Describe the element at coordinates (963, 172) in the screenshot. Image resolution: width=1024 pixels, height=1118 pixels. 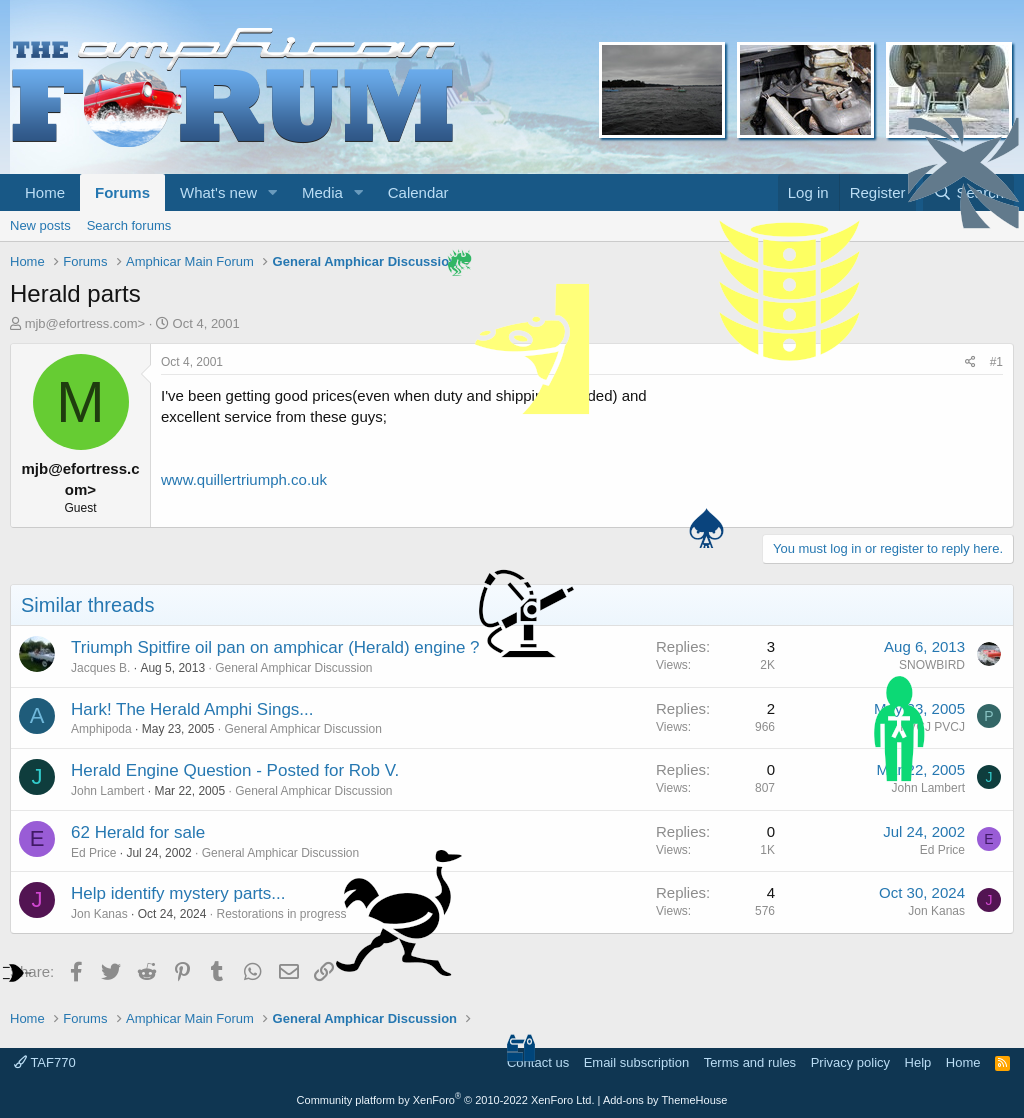
I see `indicates a special bonus or power-up effect` at that location.